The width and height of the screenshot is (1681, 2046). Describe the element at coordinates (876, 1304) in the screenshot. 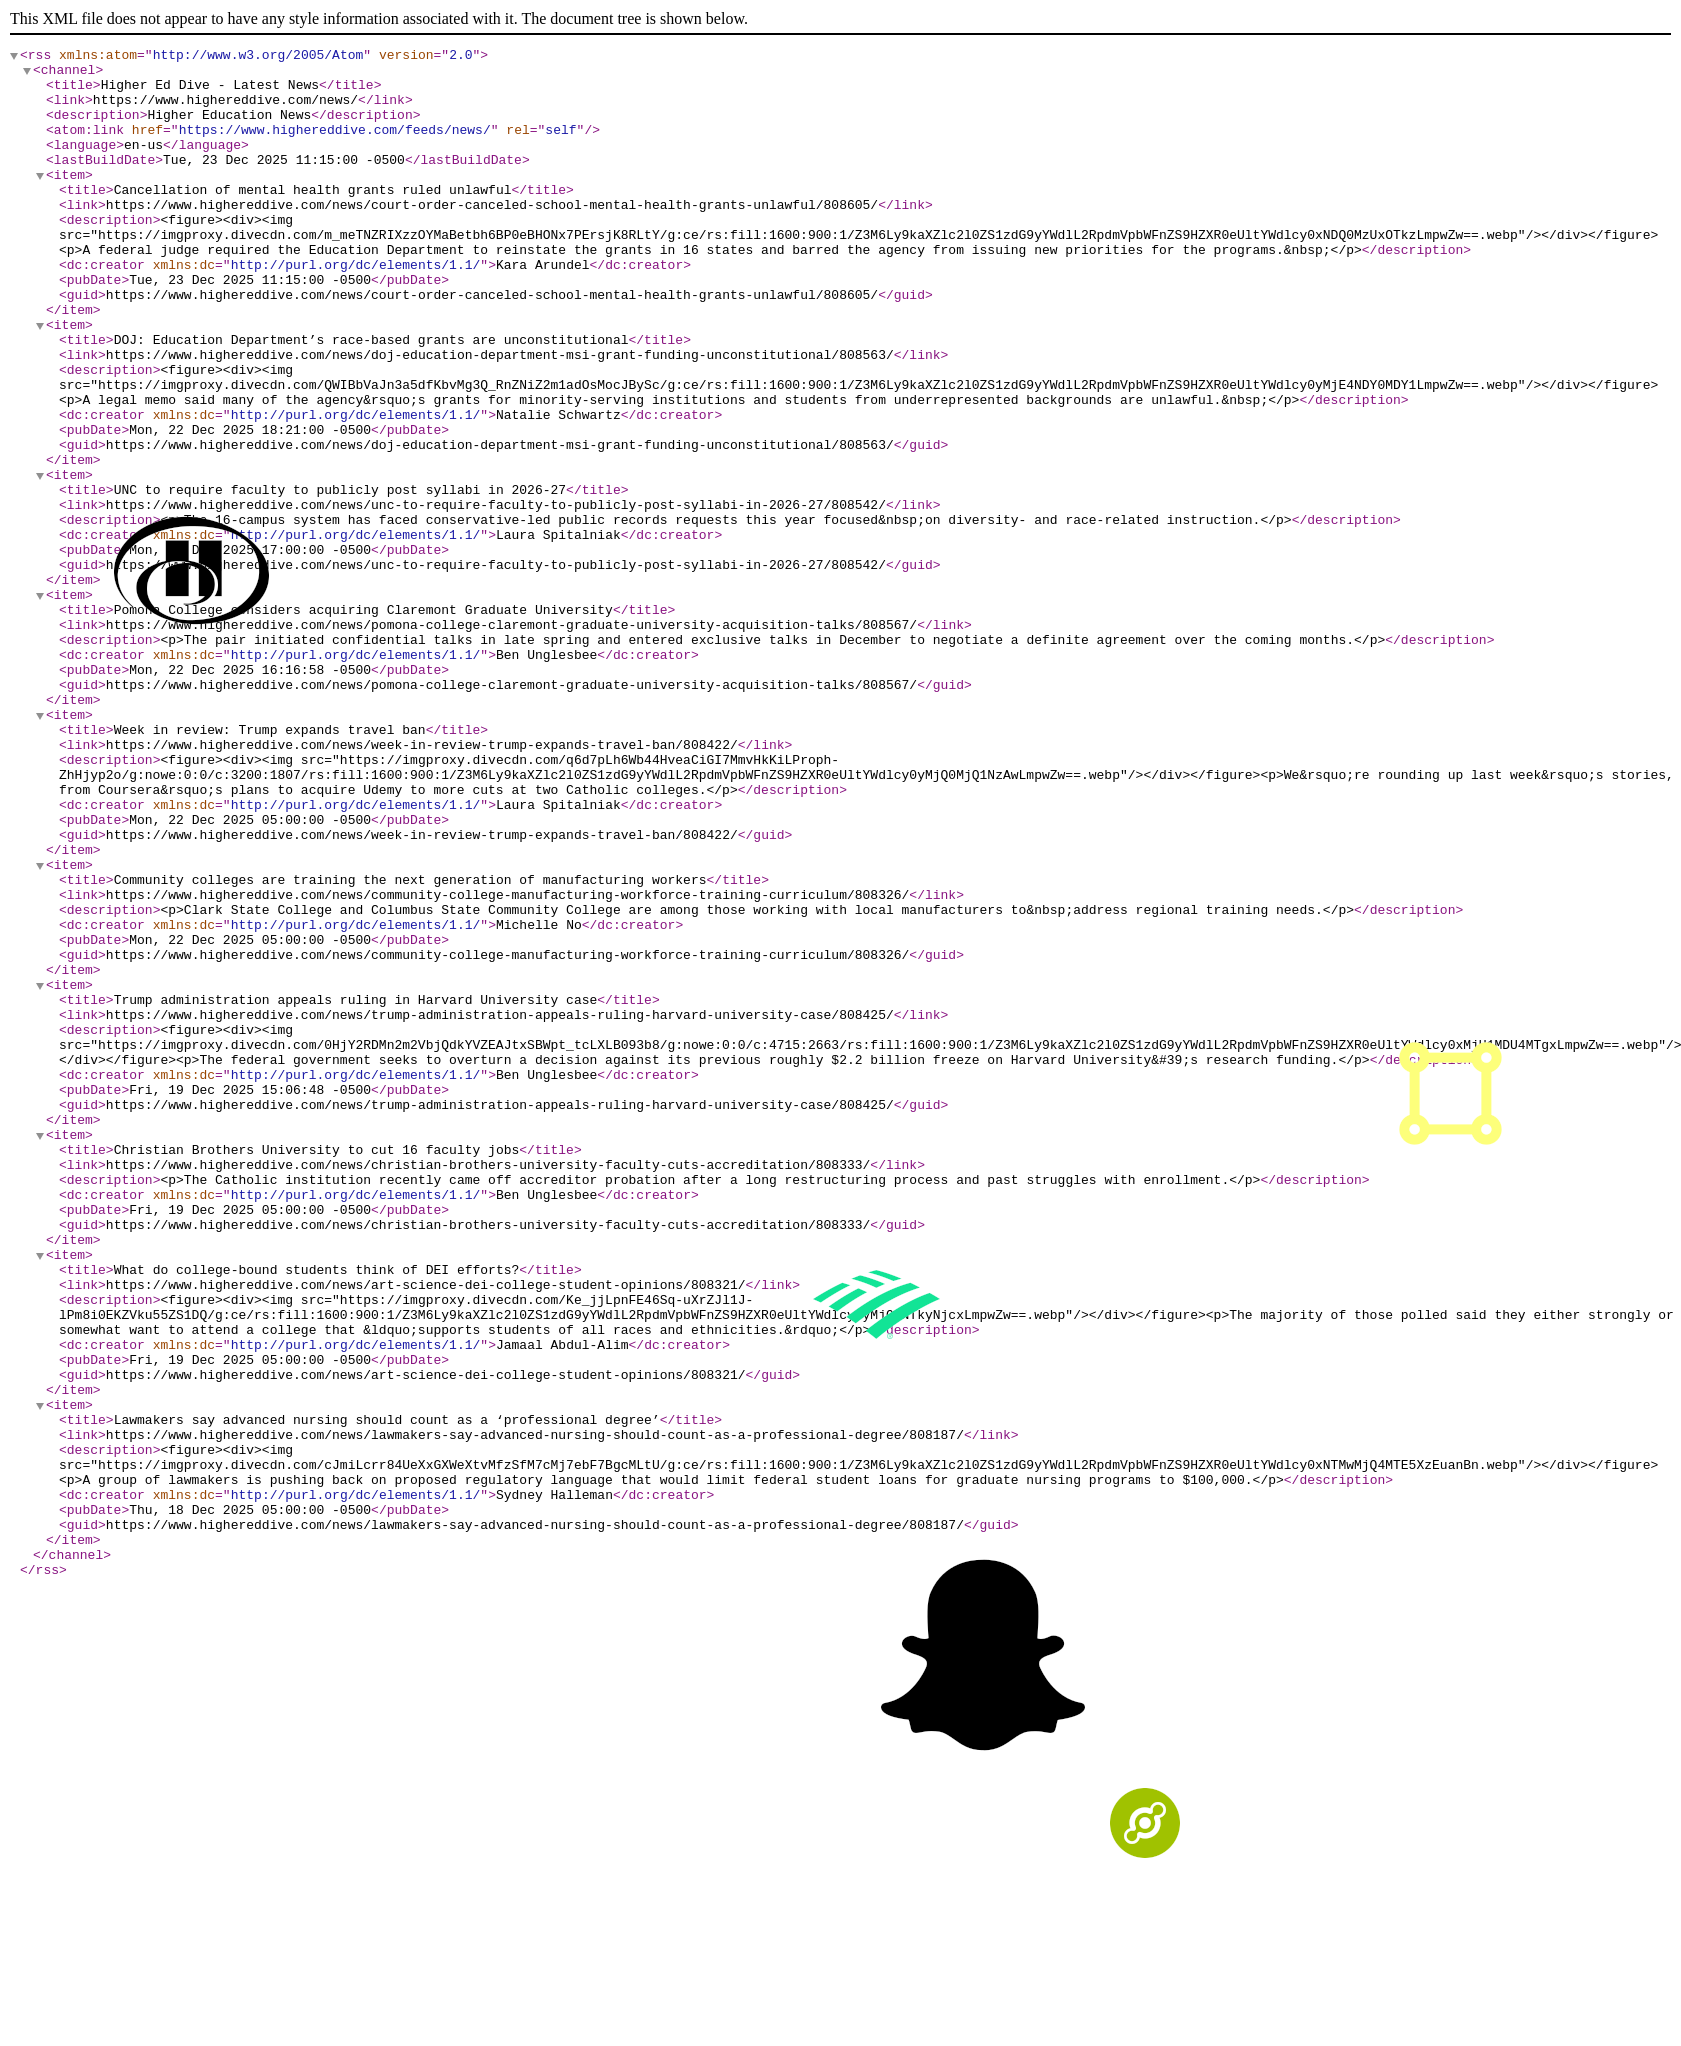

I see `open Bank of America app` at that location.